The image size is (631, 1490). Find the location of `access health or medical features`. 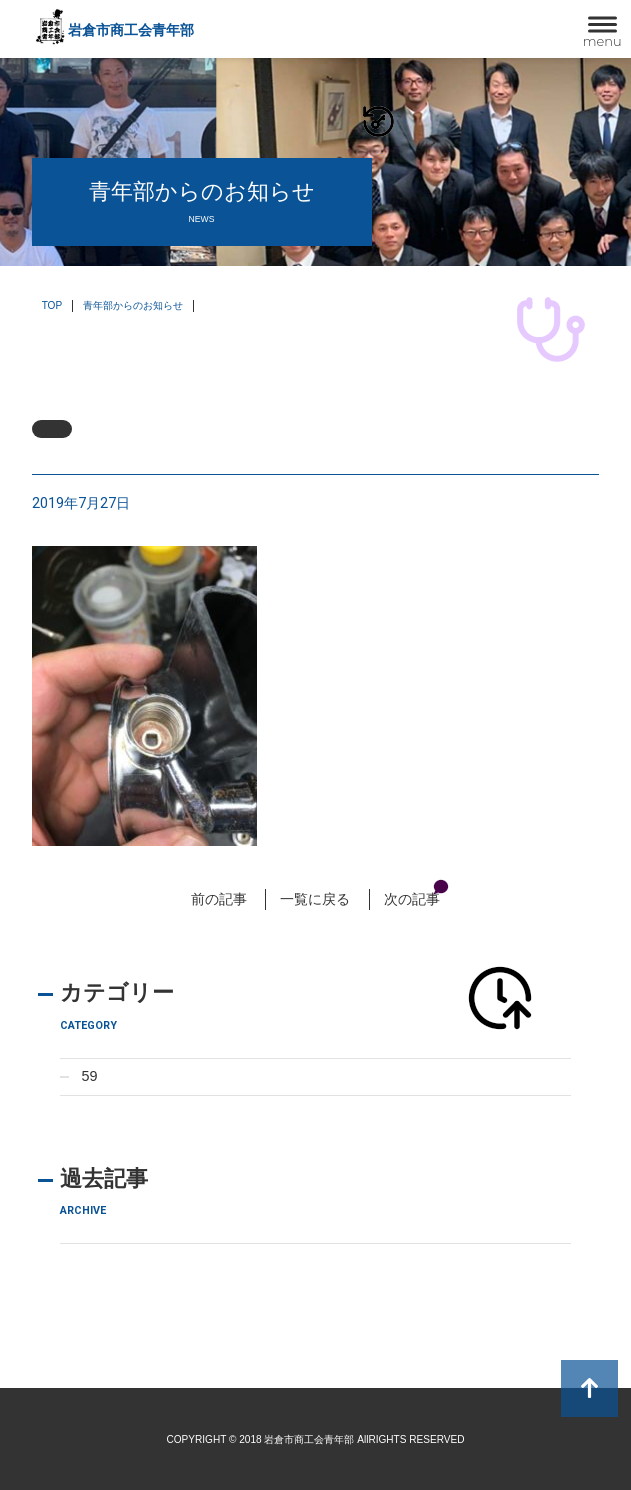

access health or medical features is located at coordinates (551, 331).